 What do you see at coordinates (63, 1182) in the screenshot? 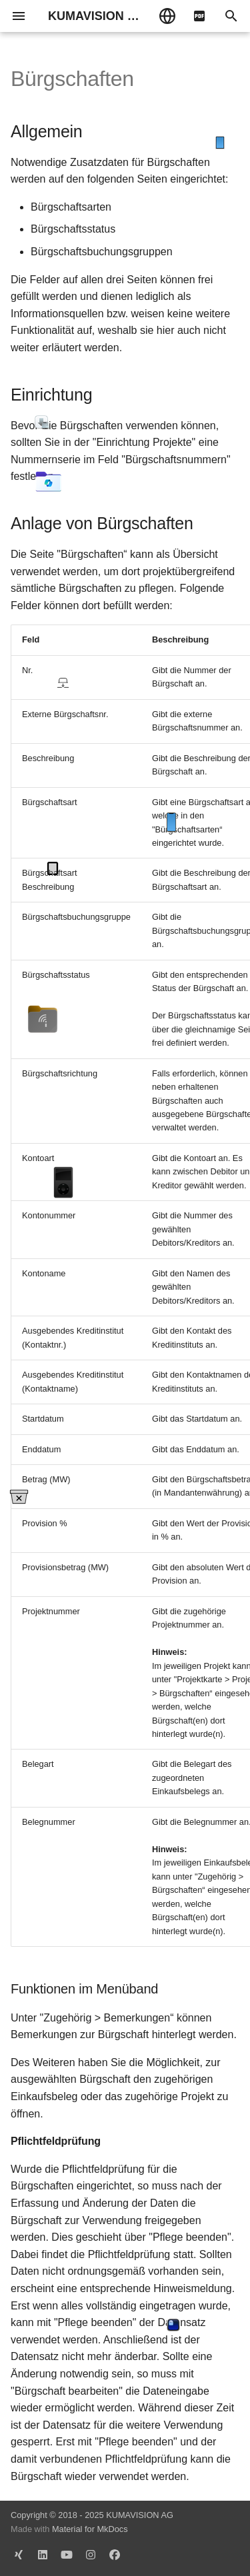
I see `iPod classic device icon` at bounding box center [63, 1182].